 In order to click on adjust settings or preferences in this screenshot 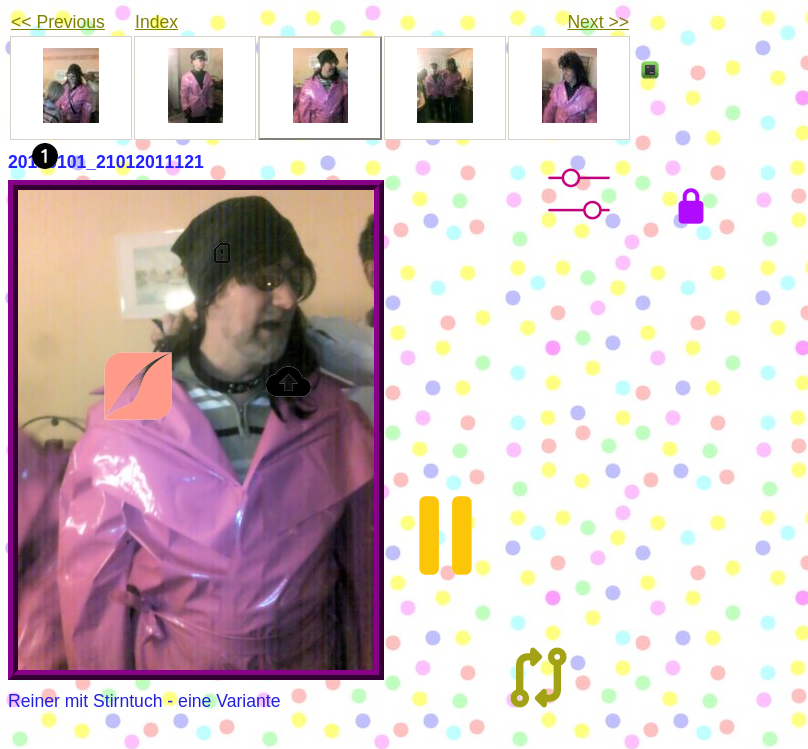, I will do `click(579, 194)`.